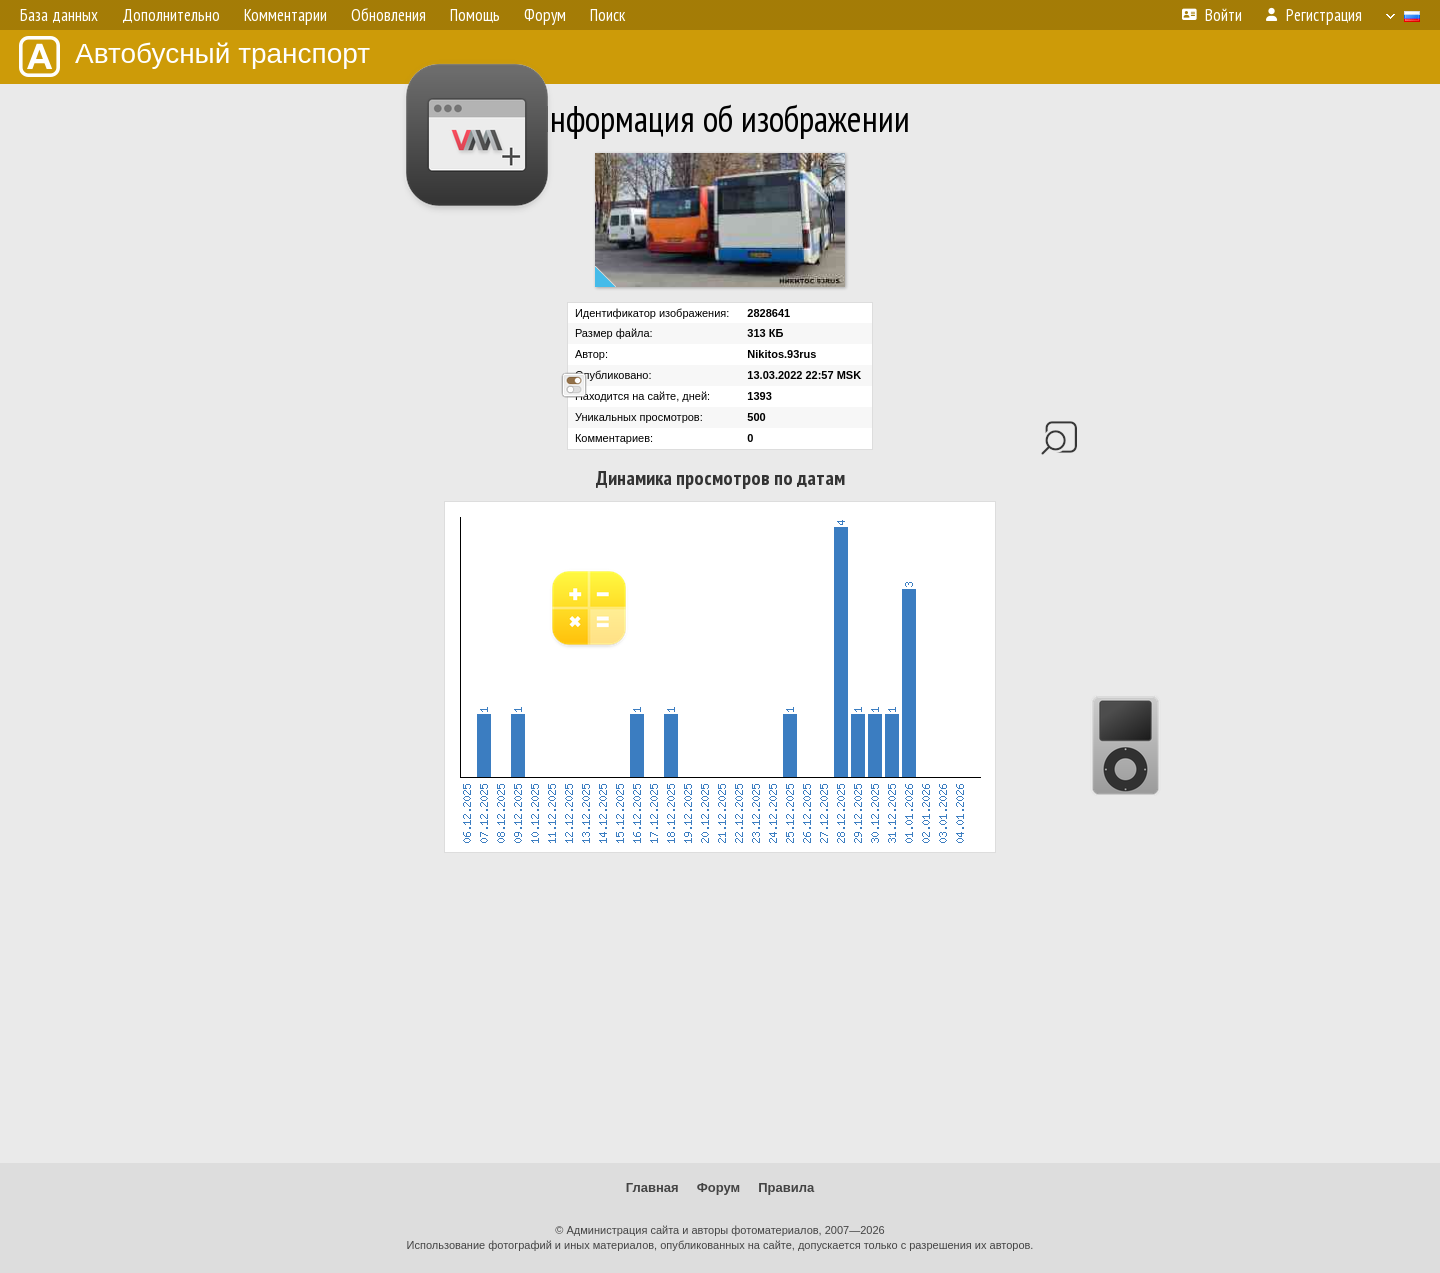  What do you see at coordinates (574, 385) in the screenshot?
I see `open gnome tweaks to customize system settings` at bounding box center [574, 385].